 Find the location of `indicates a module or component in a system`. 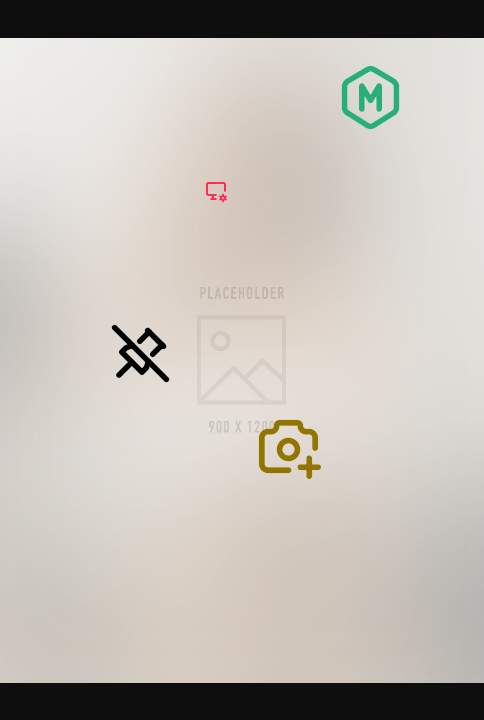

indicates a module or component in a system is located at coordinates (370, 97).